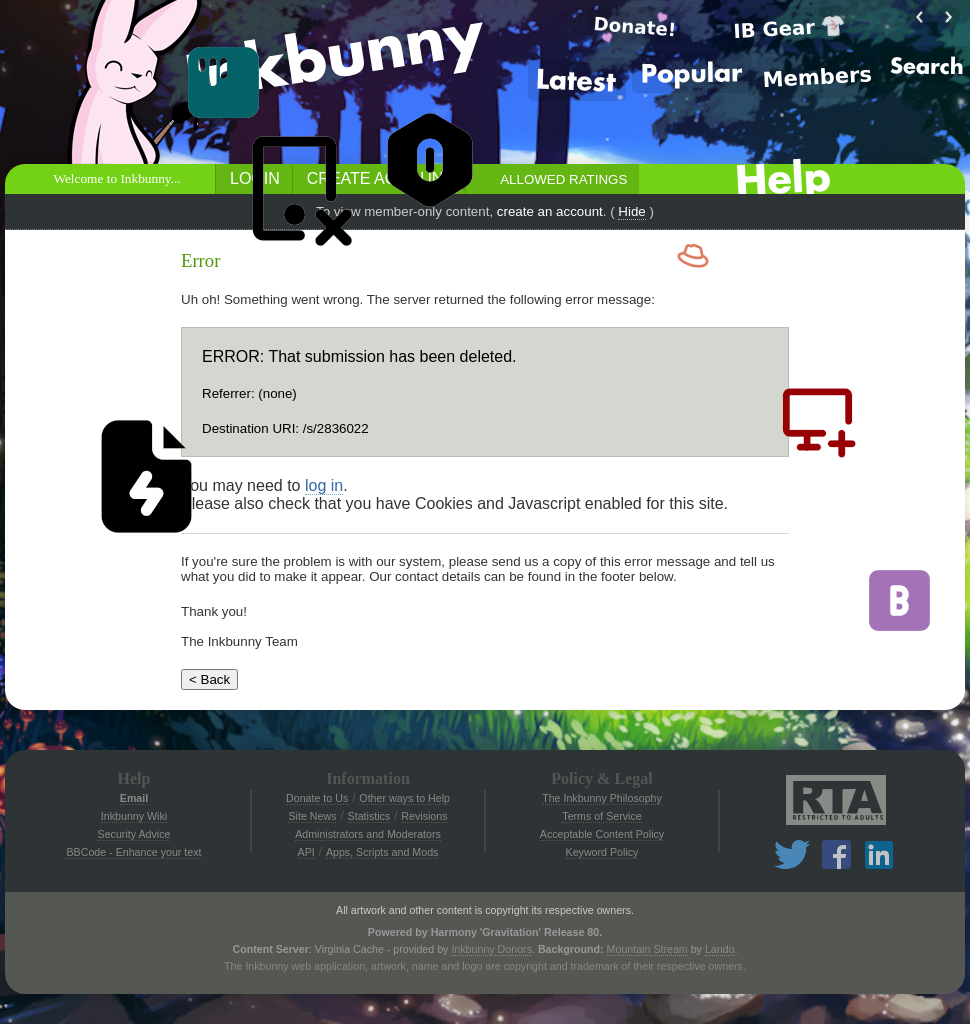  Describe the element at coordinates (693, 255) in the screenshot. I see `Red Hat brand logo` at that location.